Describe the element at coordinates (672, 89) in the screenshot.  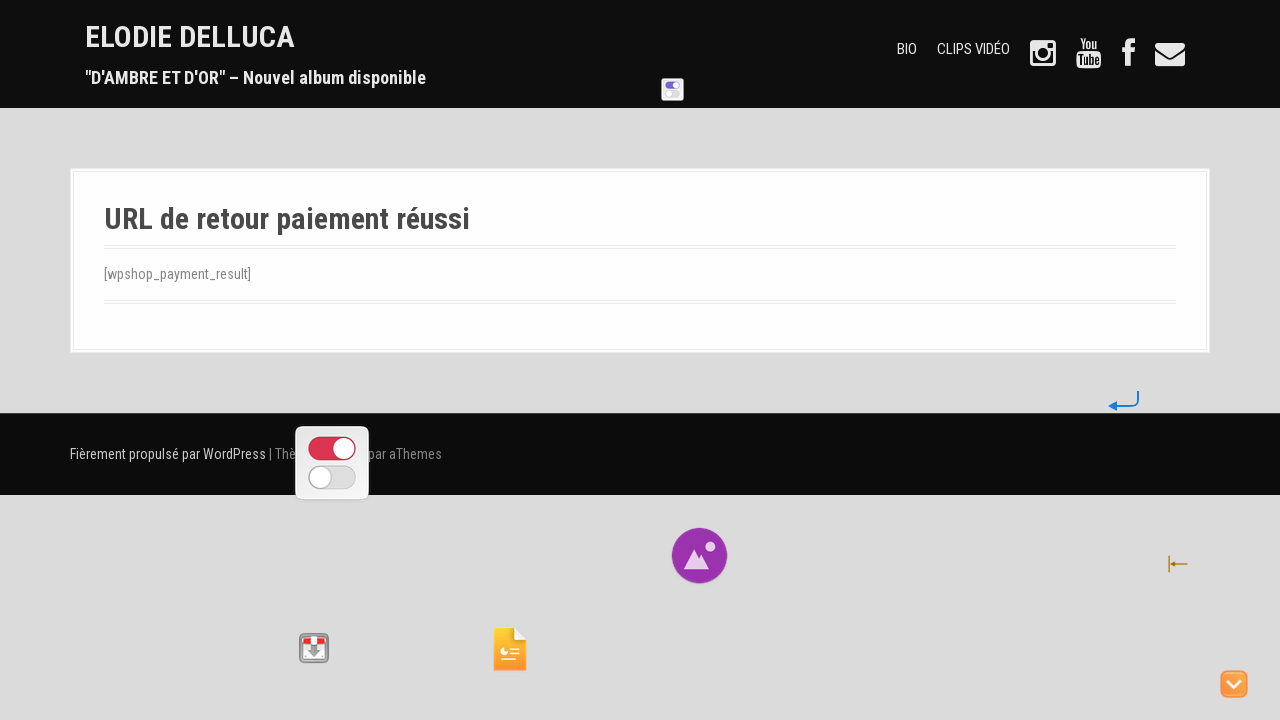
I see `open gnome tweaks to customize desktop settings` at that location.